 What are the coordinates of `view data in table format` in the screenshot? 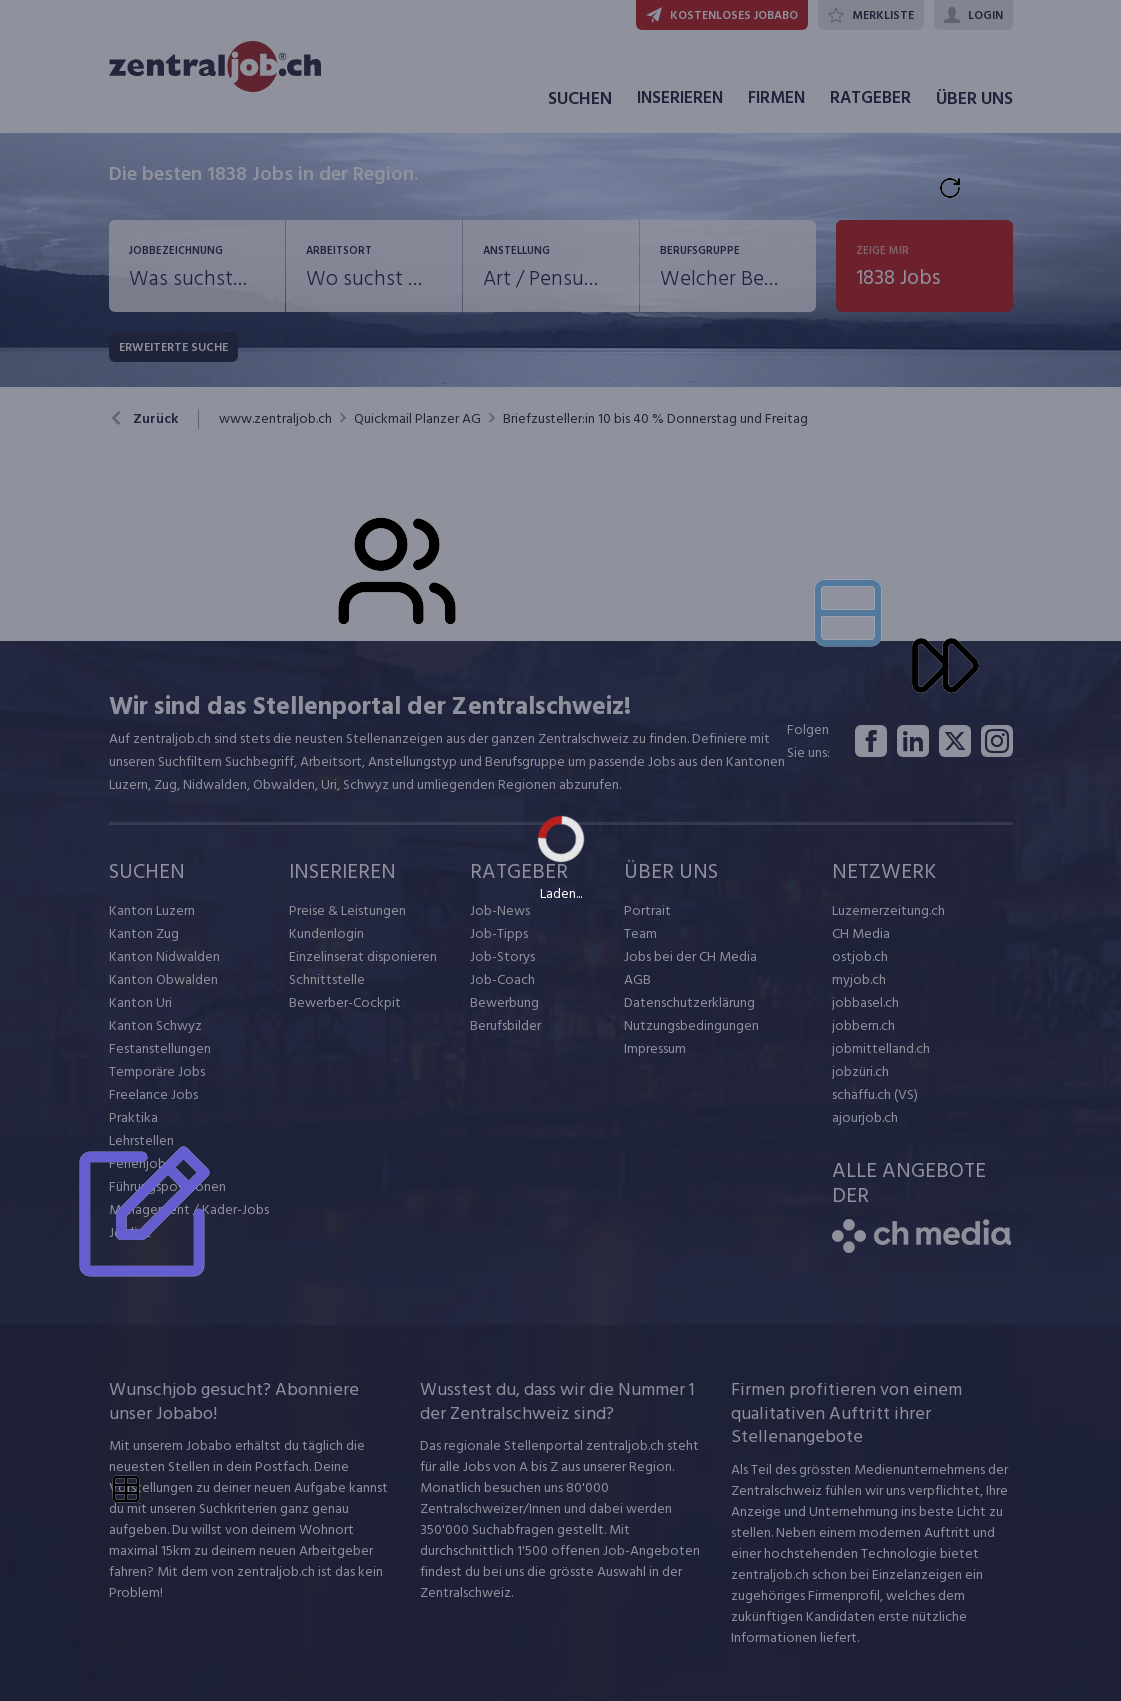 It's located at (126, 1489).